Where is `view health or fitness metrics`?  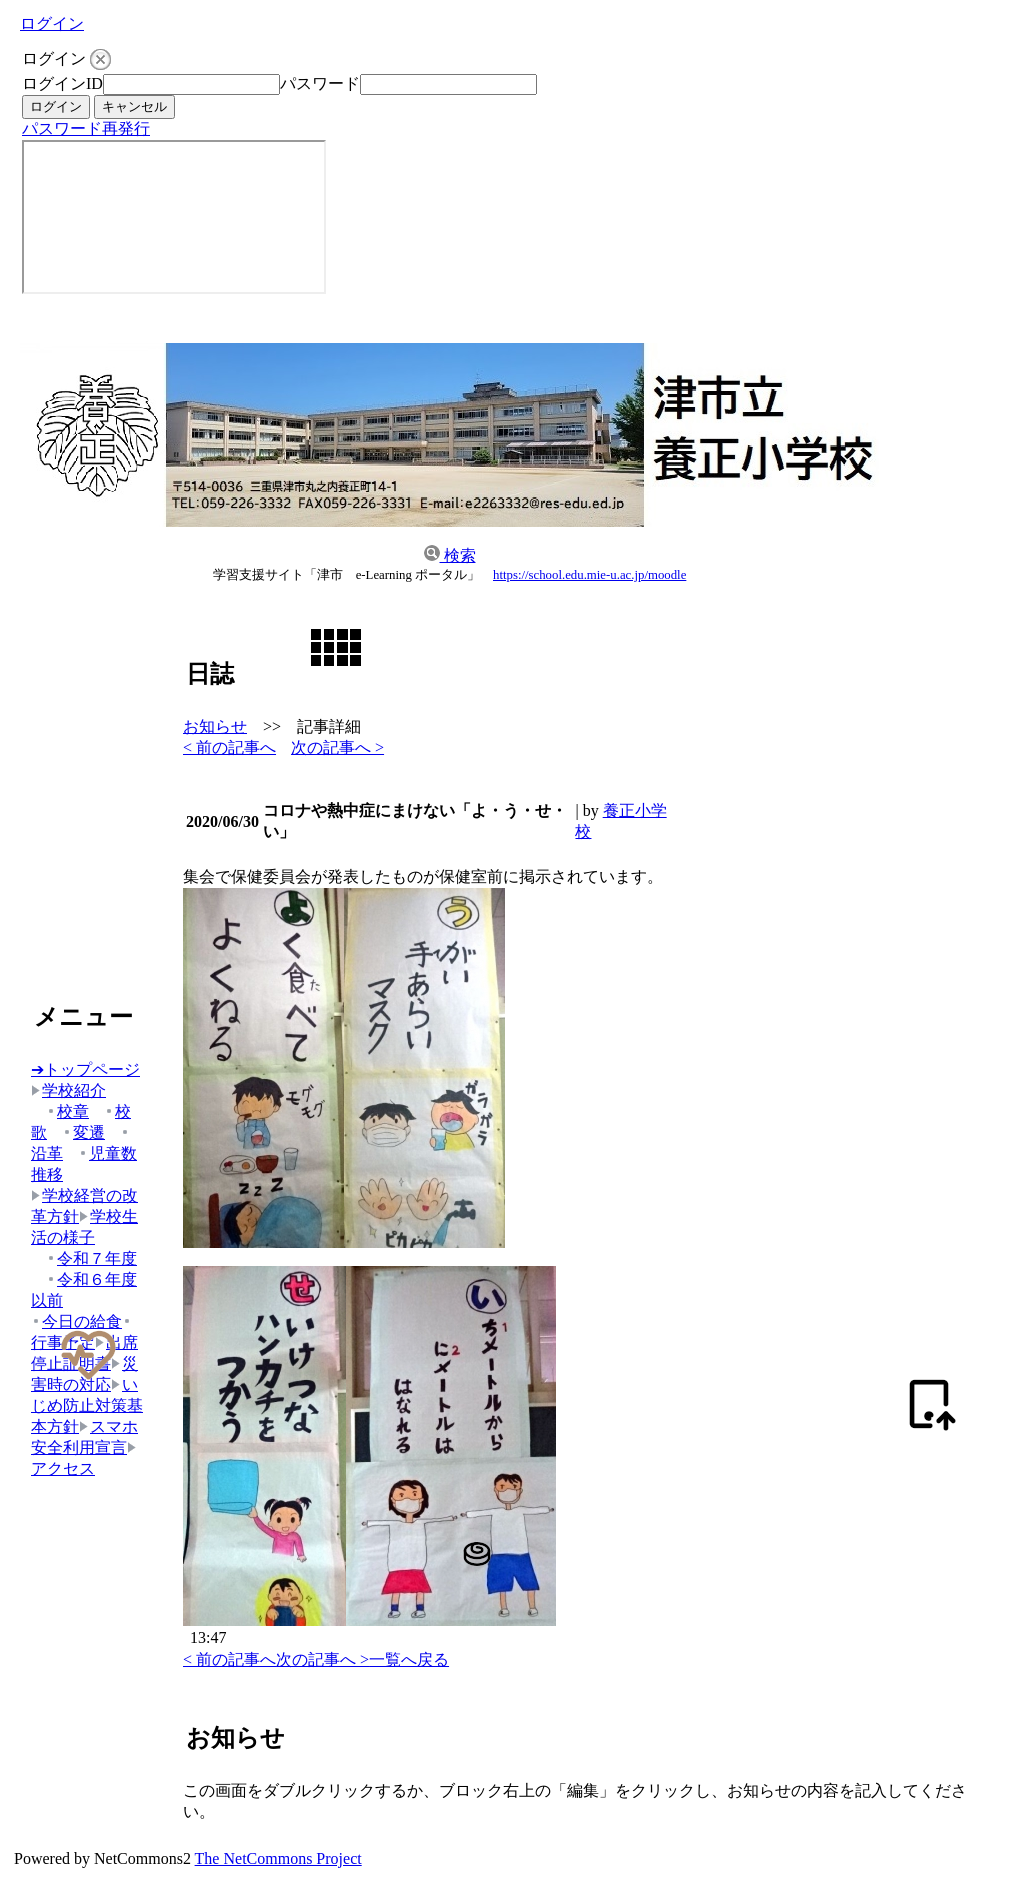
view health or fitness metrics is located at coordinates (88, 1352).